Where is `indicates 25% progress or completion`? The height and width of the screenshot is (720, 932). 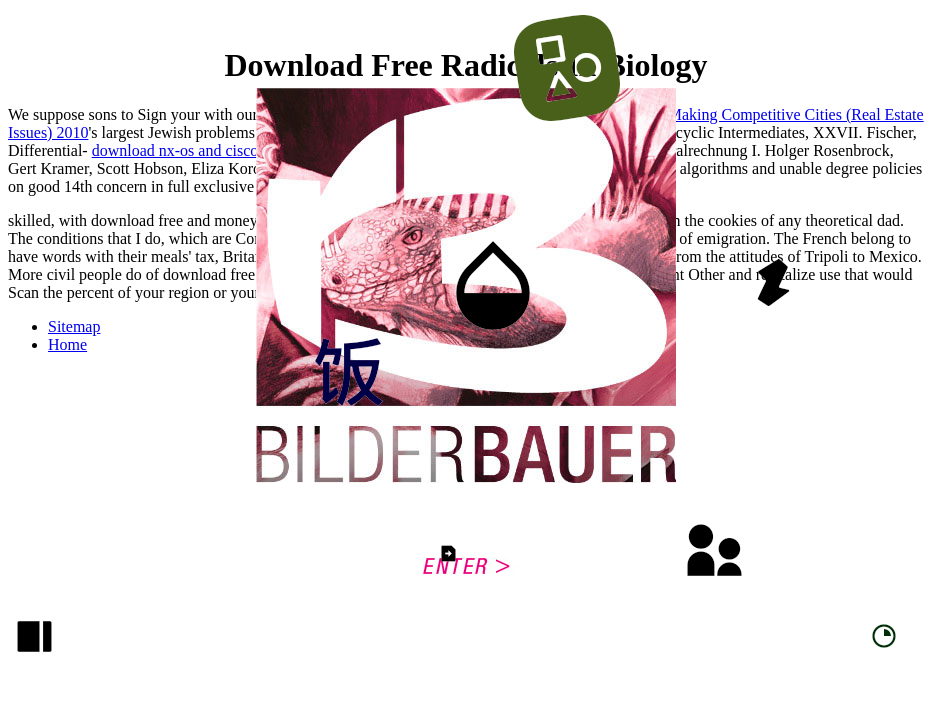 indicates 25% progress or completion is located at coordinates (884, 636).